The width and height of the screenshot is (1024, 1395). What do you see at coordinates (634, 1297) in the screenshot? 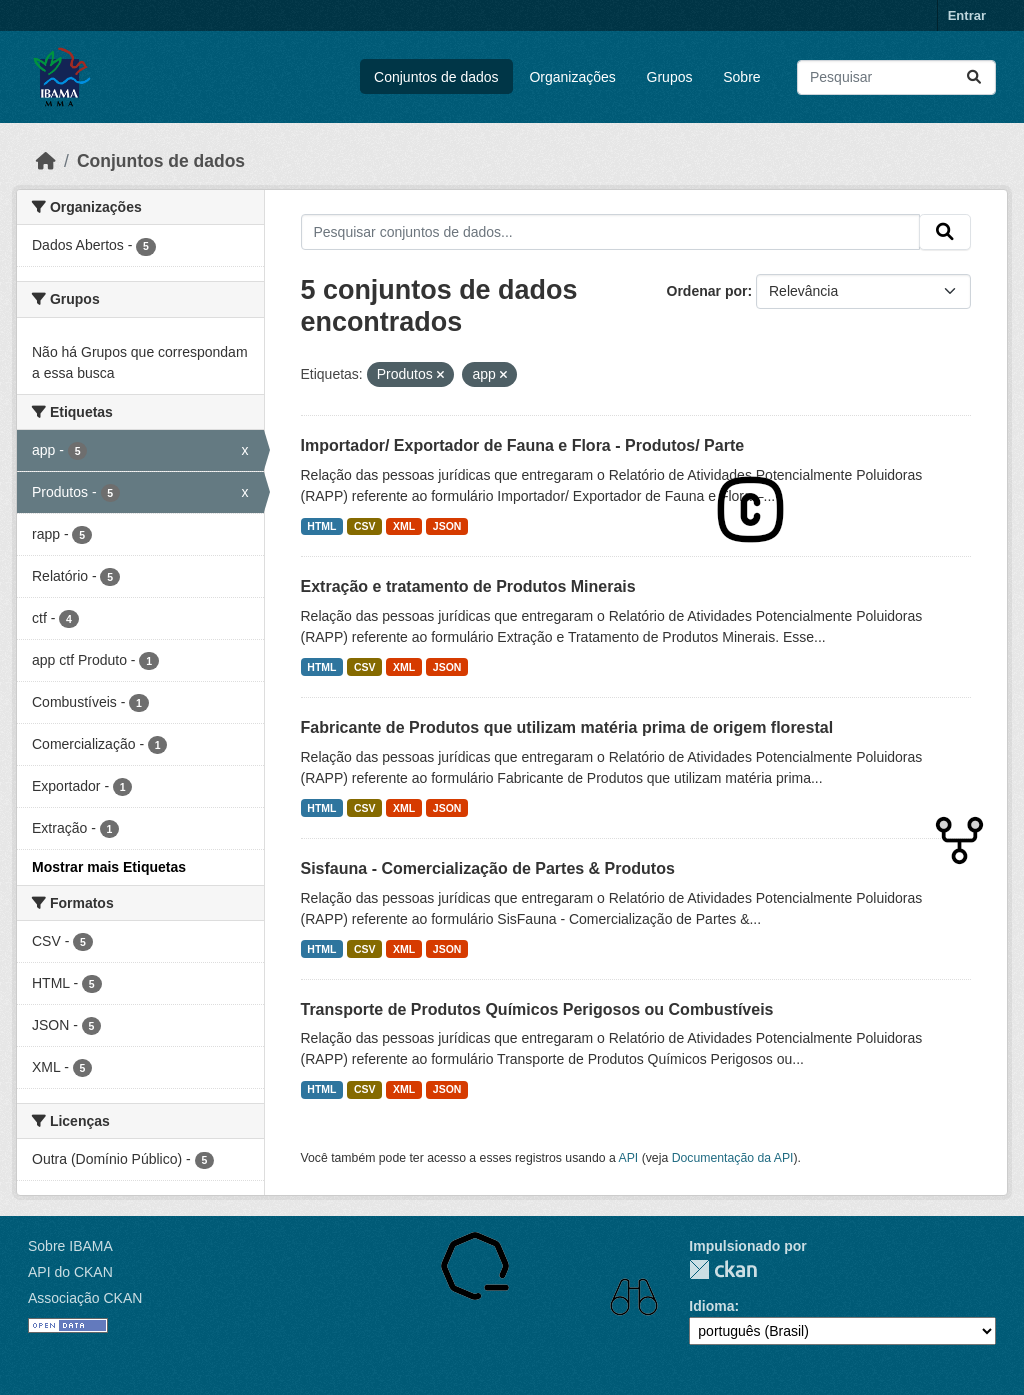
I see `search or explore content` at bounding box center [634, 1297].